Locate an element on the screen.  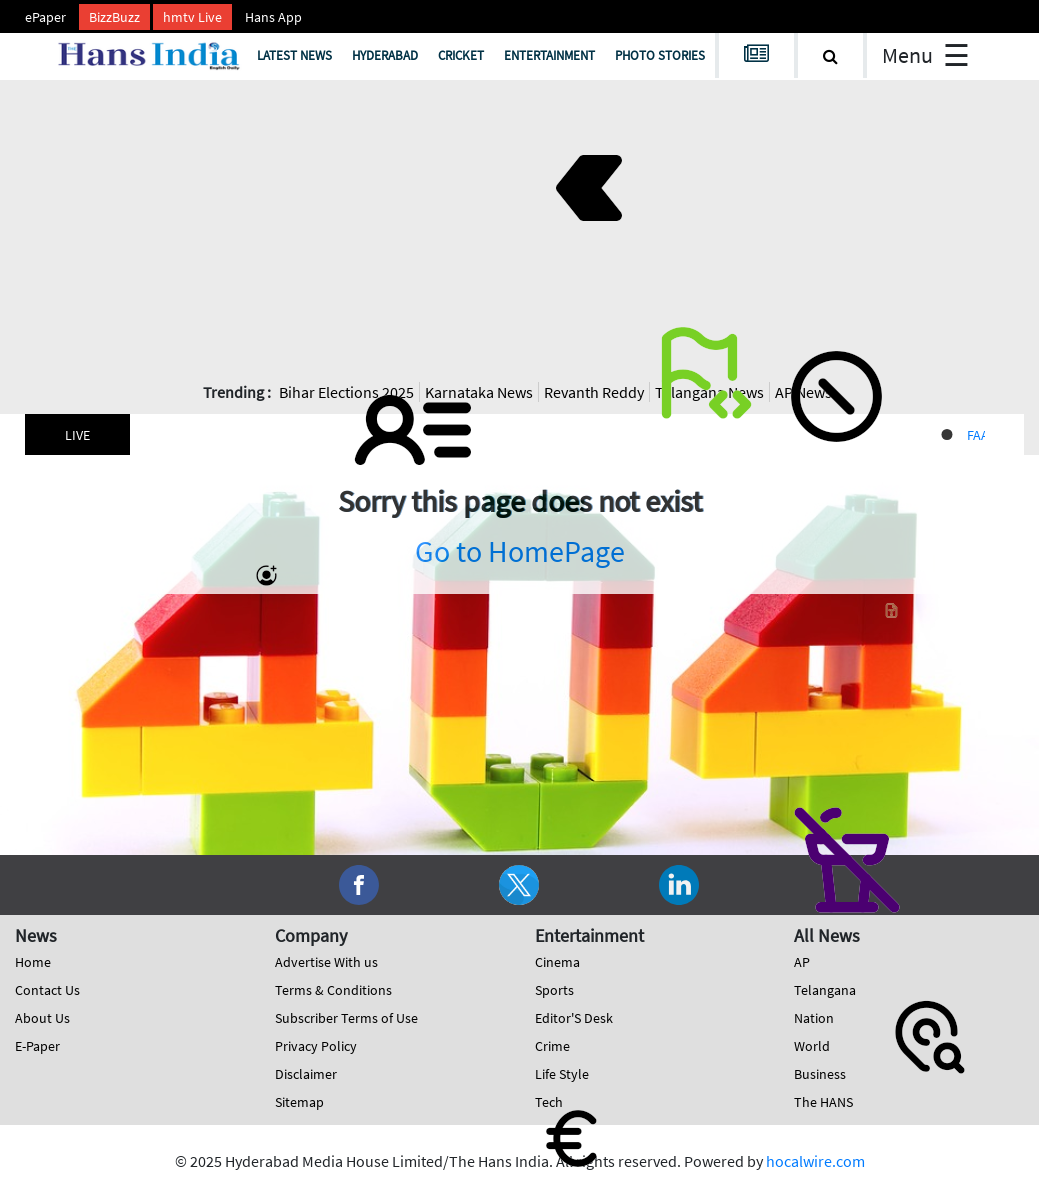
navigate to the previous item or section is located at coordinates (589, 188).